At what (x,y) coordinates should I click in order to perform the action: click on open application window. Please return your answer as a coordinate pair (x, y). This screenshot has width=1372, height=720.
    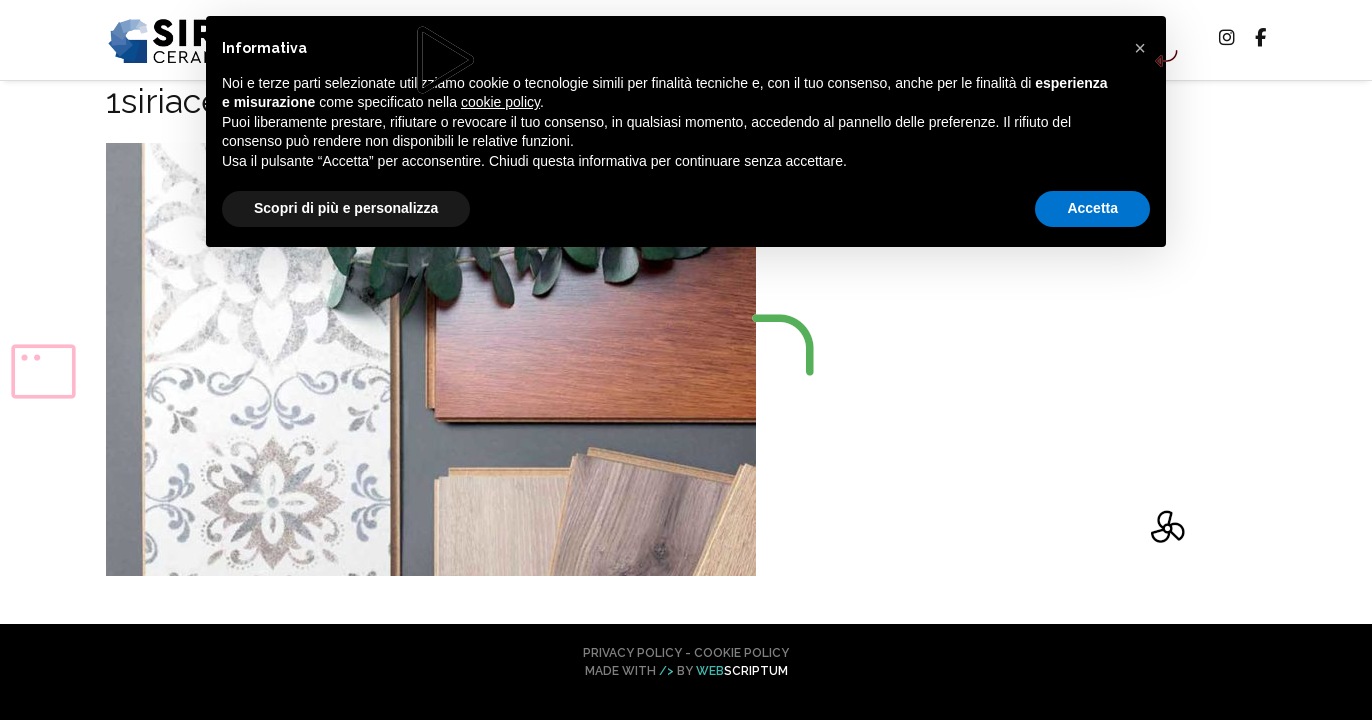
    Looking at the image, I should click on (43, 371).